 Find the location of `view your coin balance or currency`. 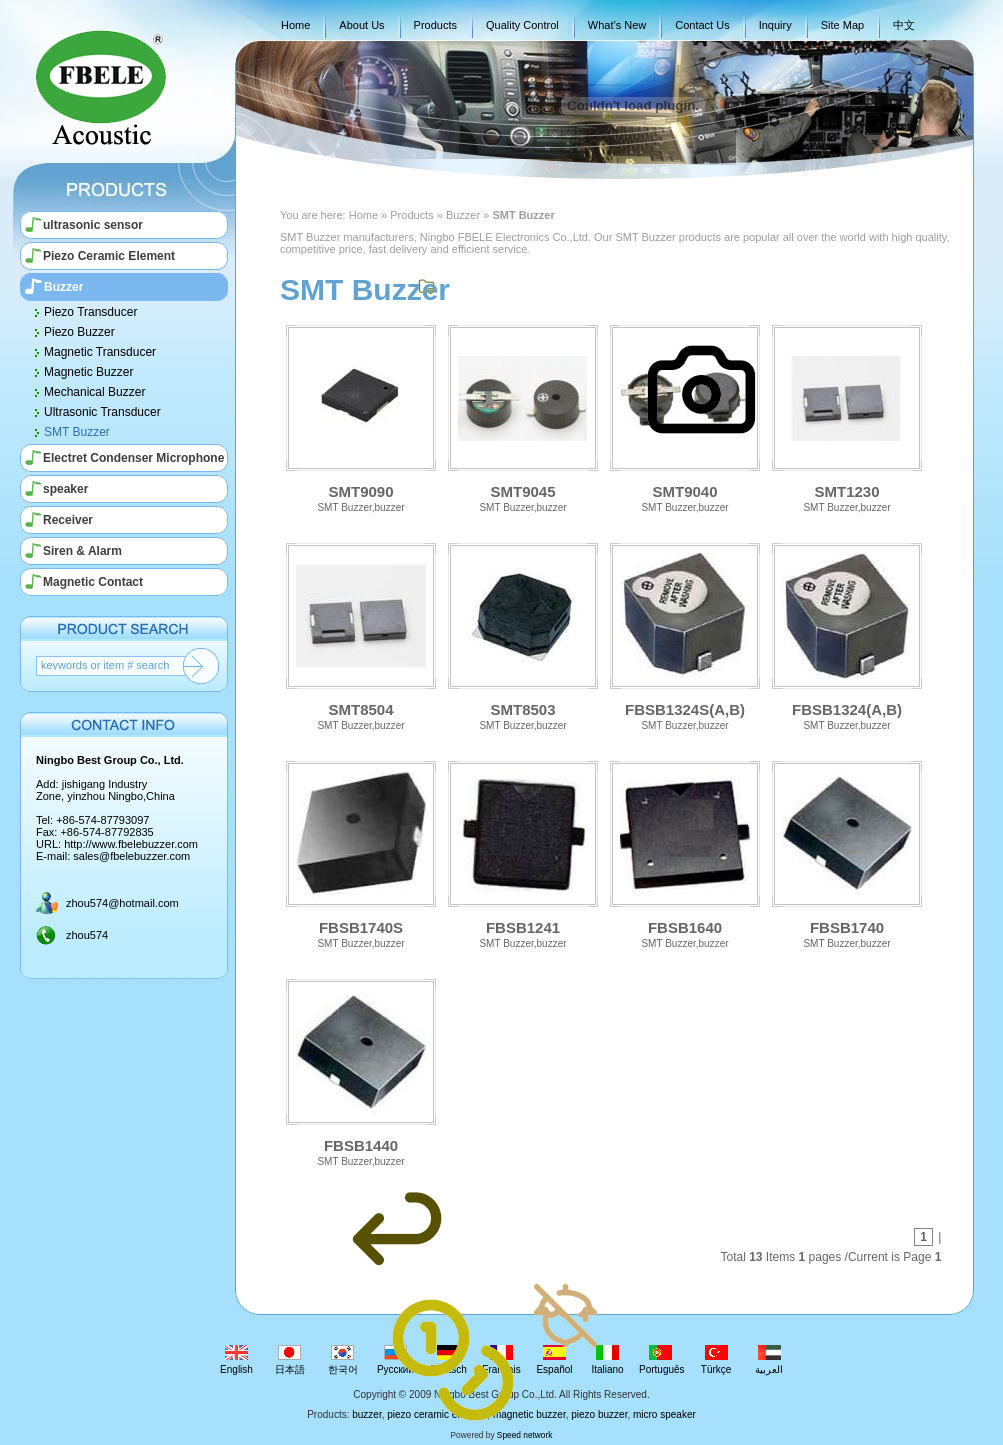

view your coin balance or currency is located at coordinates (453, 1360).